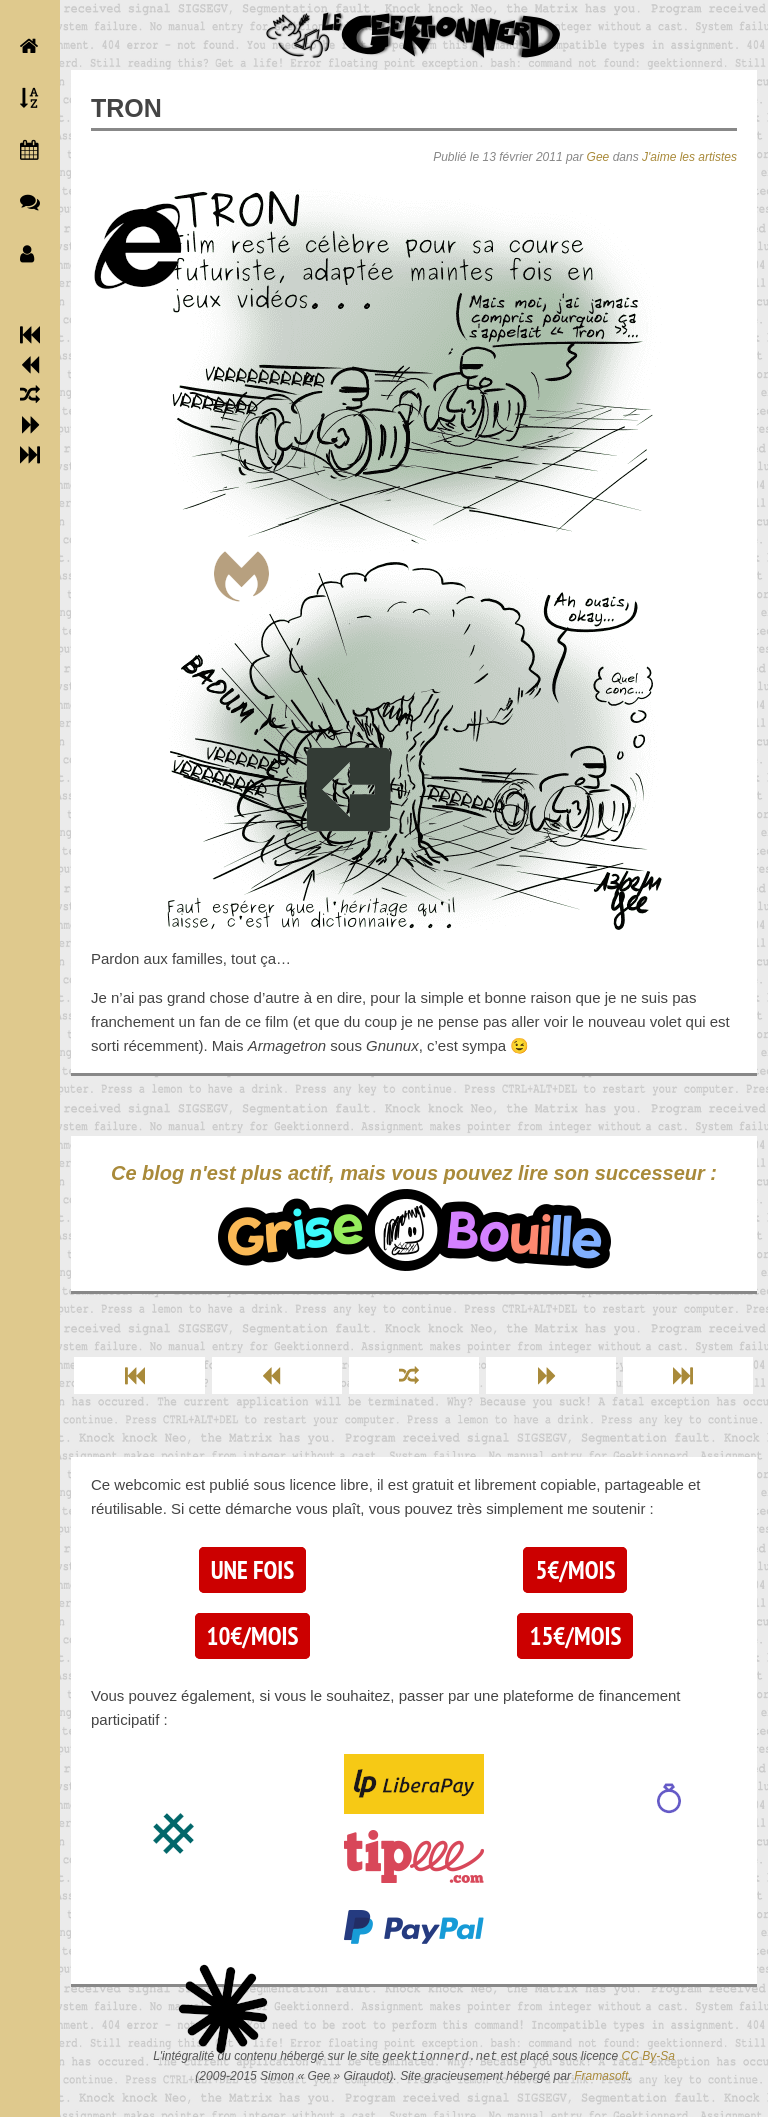 The width and height of the screenshot is (768, 2117). I want to click on open the Claude AI assistant, so click(223, 2009).